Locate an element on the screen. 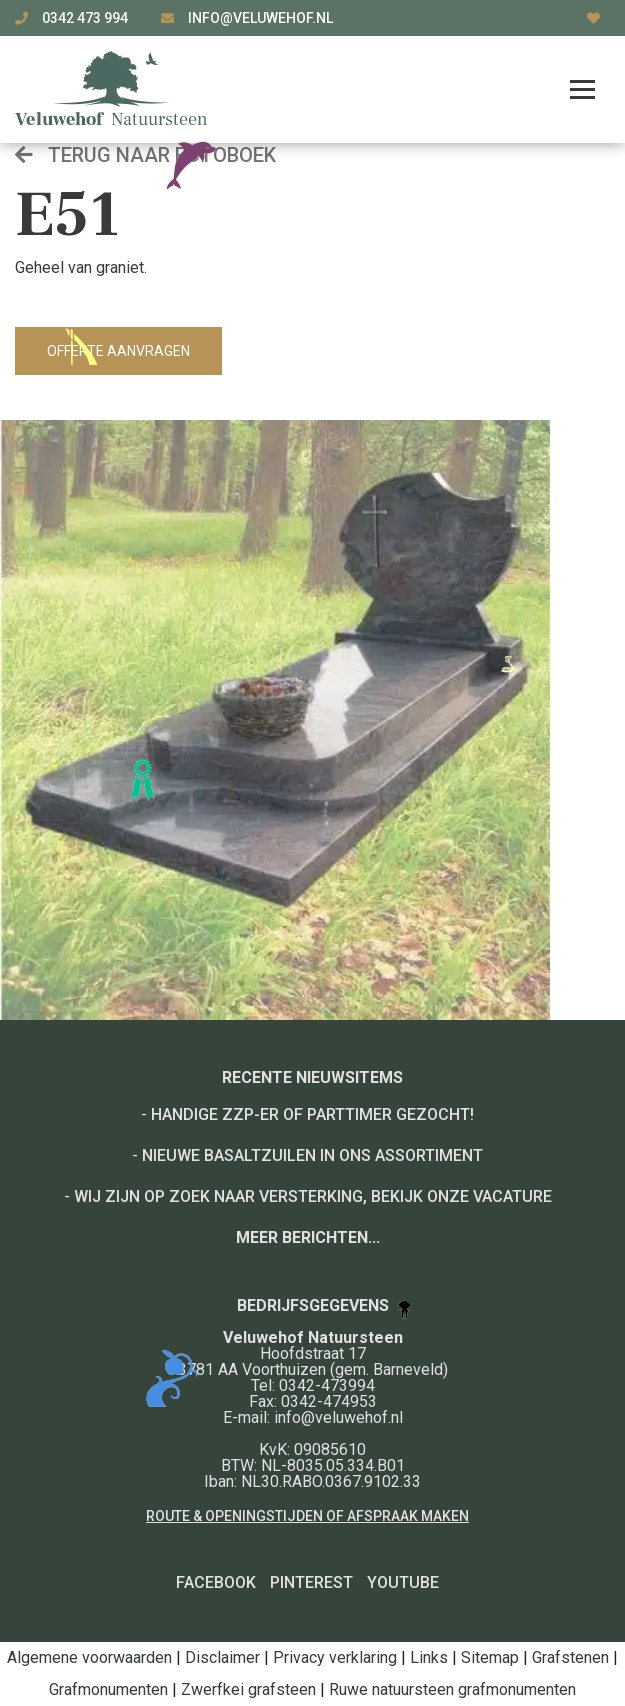  view achievements or awards is located at coordinates (142, 779).